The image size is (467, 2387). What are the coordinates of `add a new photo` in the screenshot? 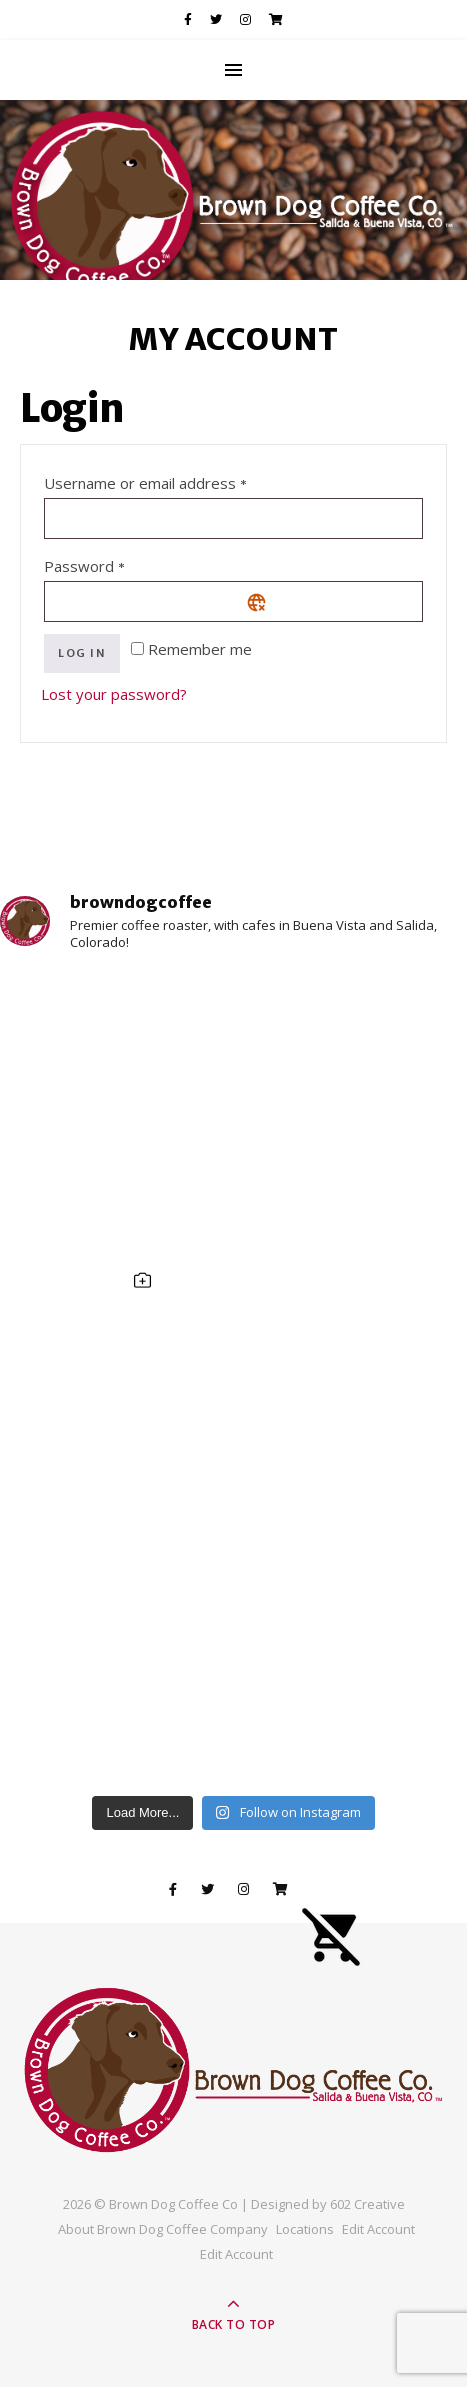 It's located at (142, 1280).